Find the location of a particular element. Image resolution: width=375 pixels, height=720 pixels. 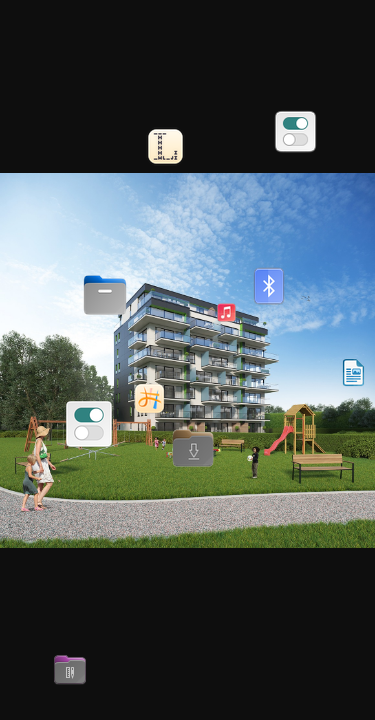

open letterpress text editor app is located at coordinates (165, 146).